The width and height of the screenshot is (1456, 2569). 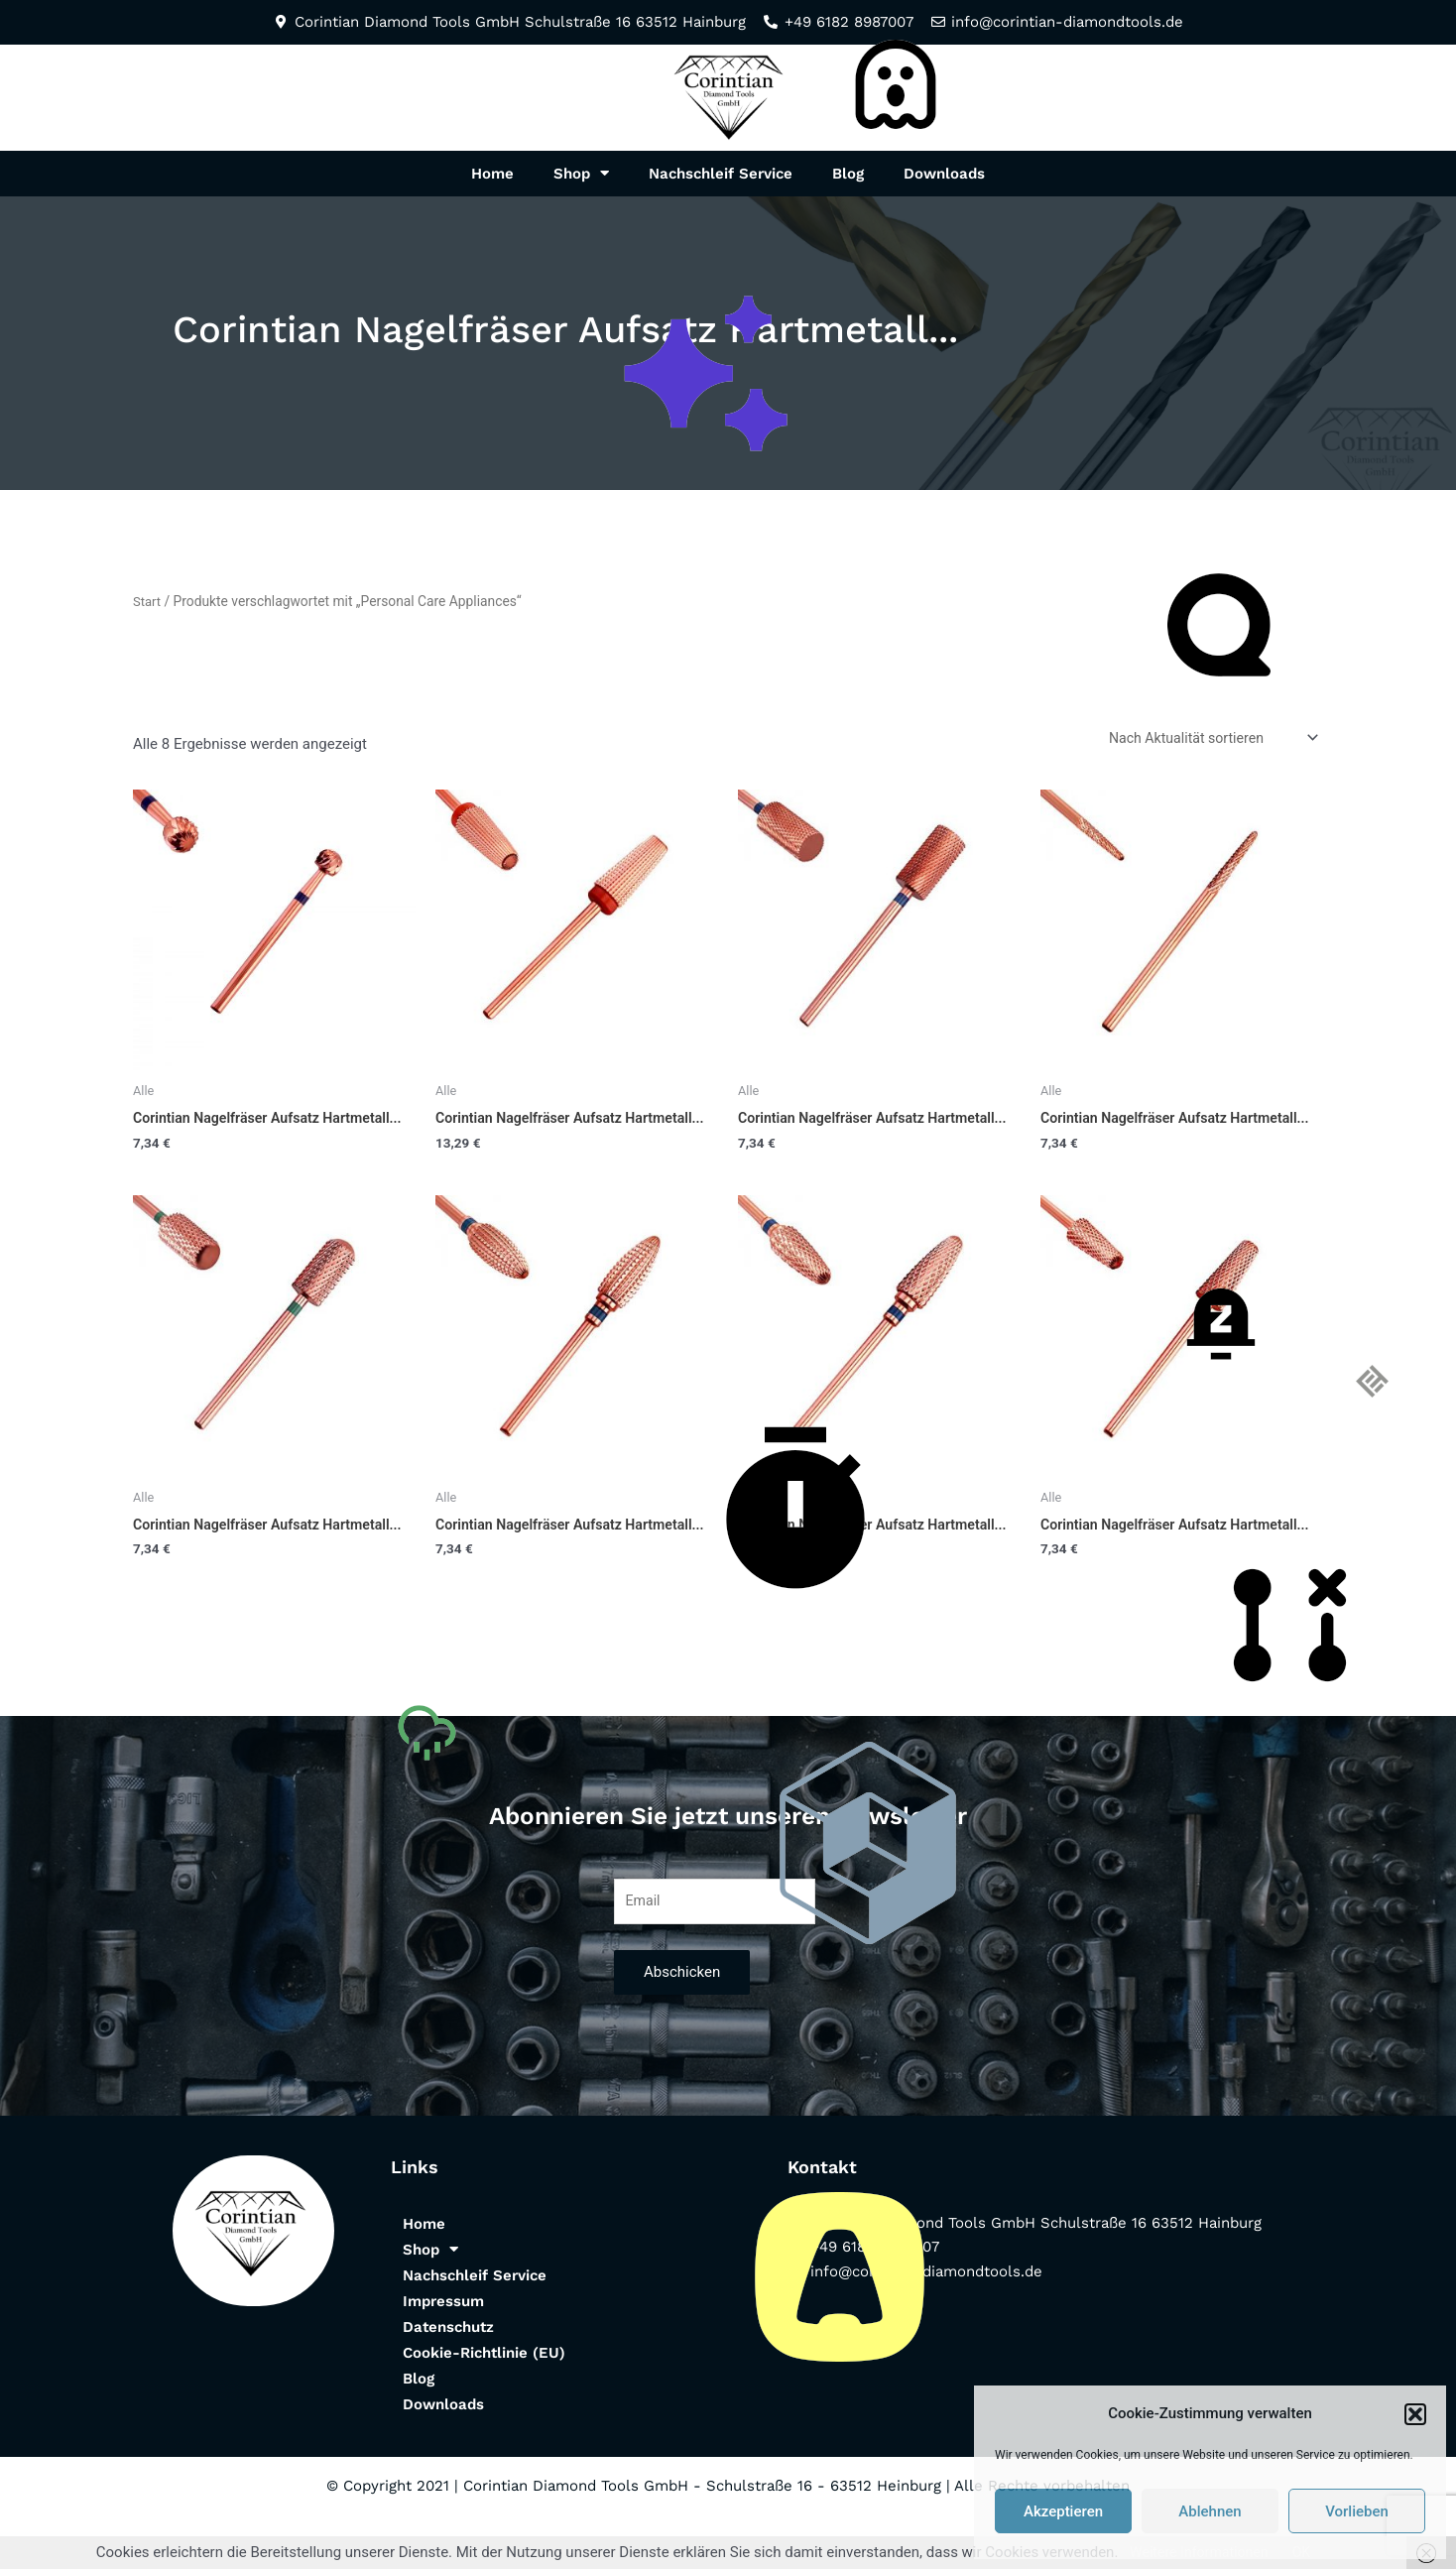 I want to click on open the Aircall app, so click(x=839, y=2276).